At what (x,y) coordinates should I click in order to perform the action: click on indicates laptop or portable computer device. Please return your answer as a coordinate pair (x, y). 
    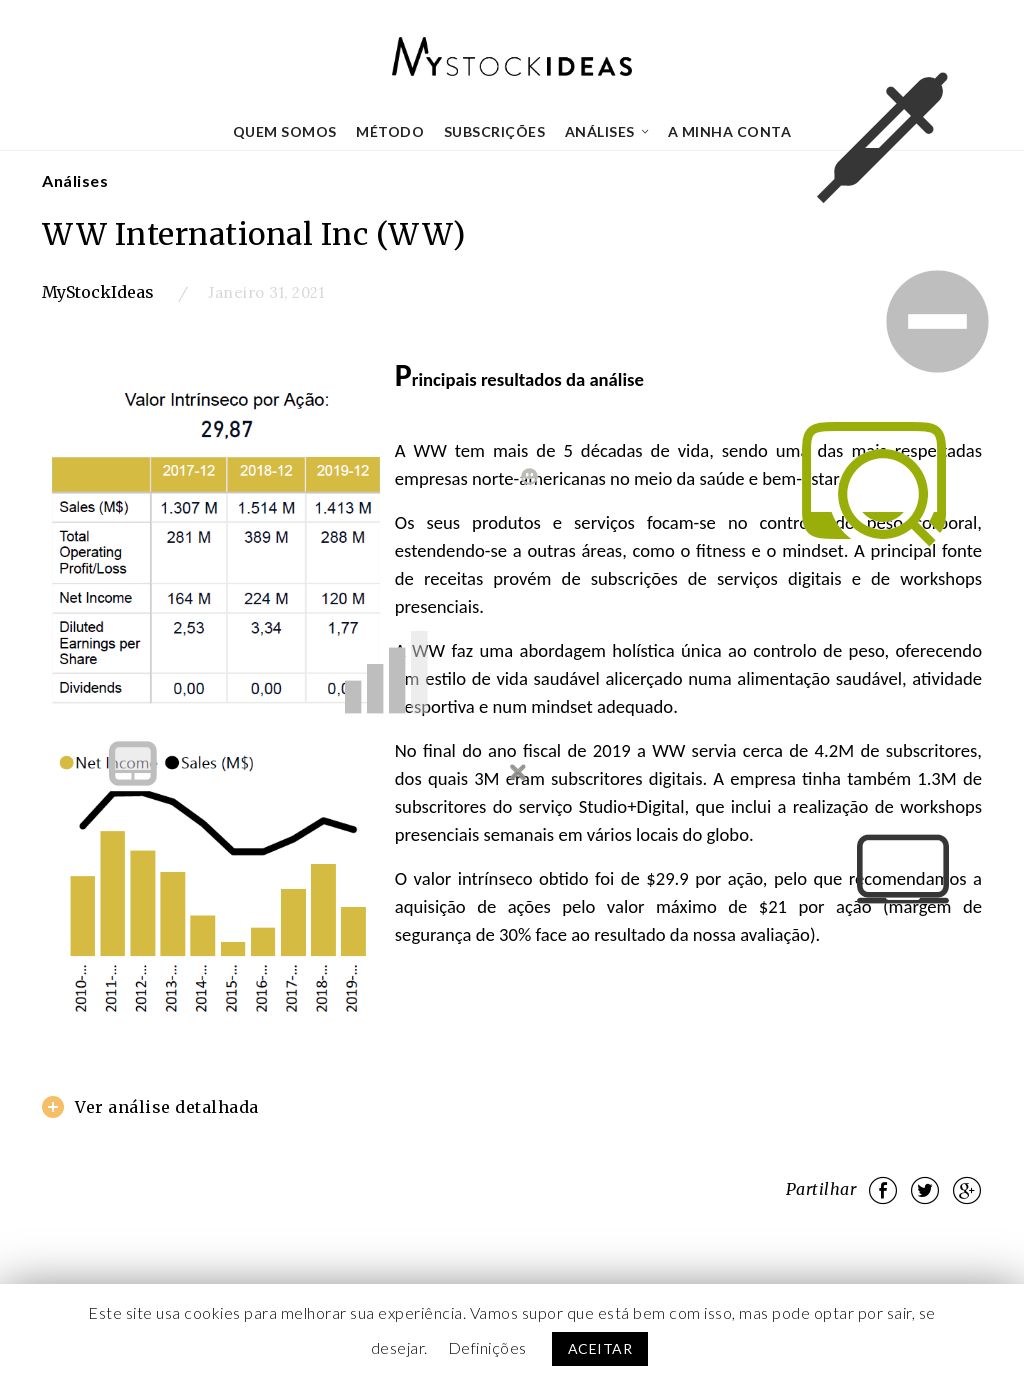
    Looking at the image, I should click on (903, 869).